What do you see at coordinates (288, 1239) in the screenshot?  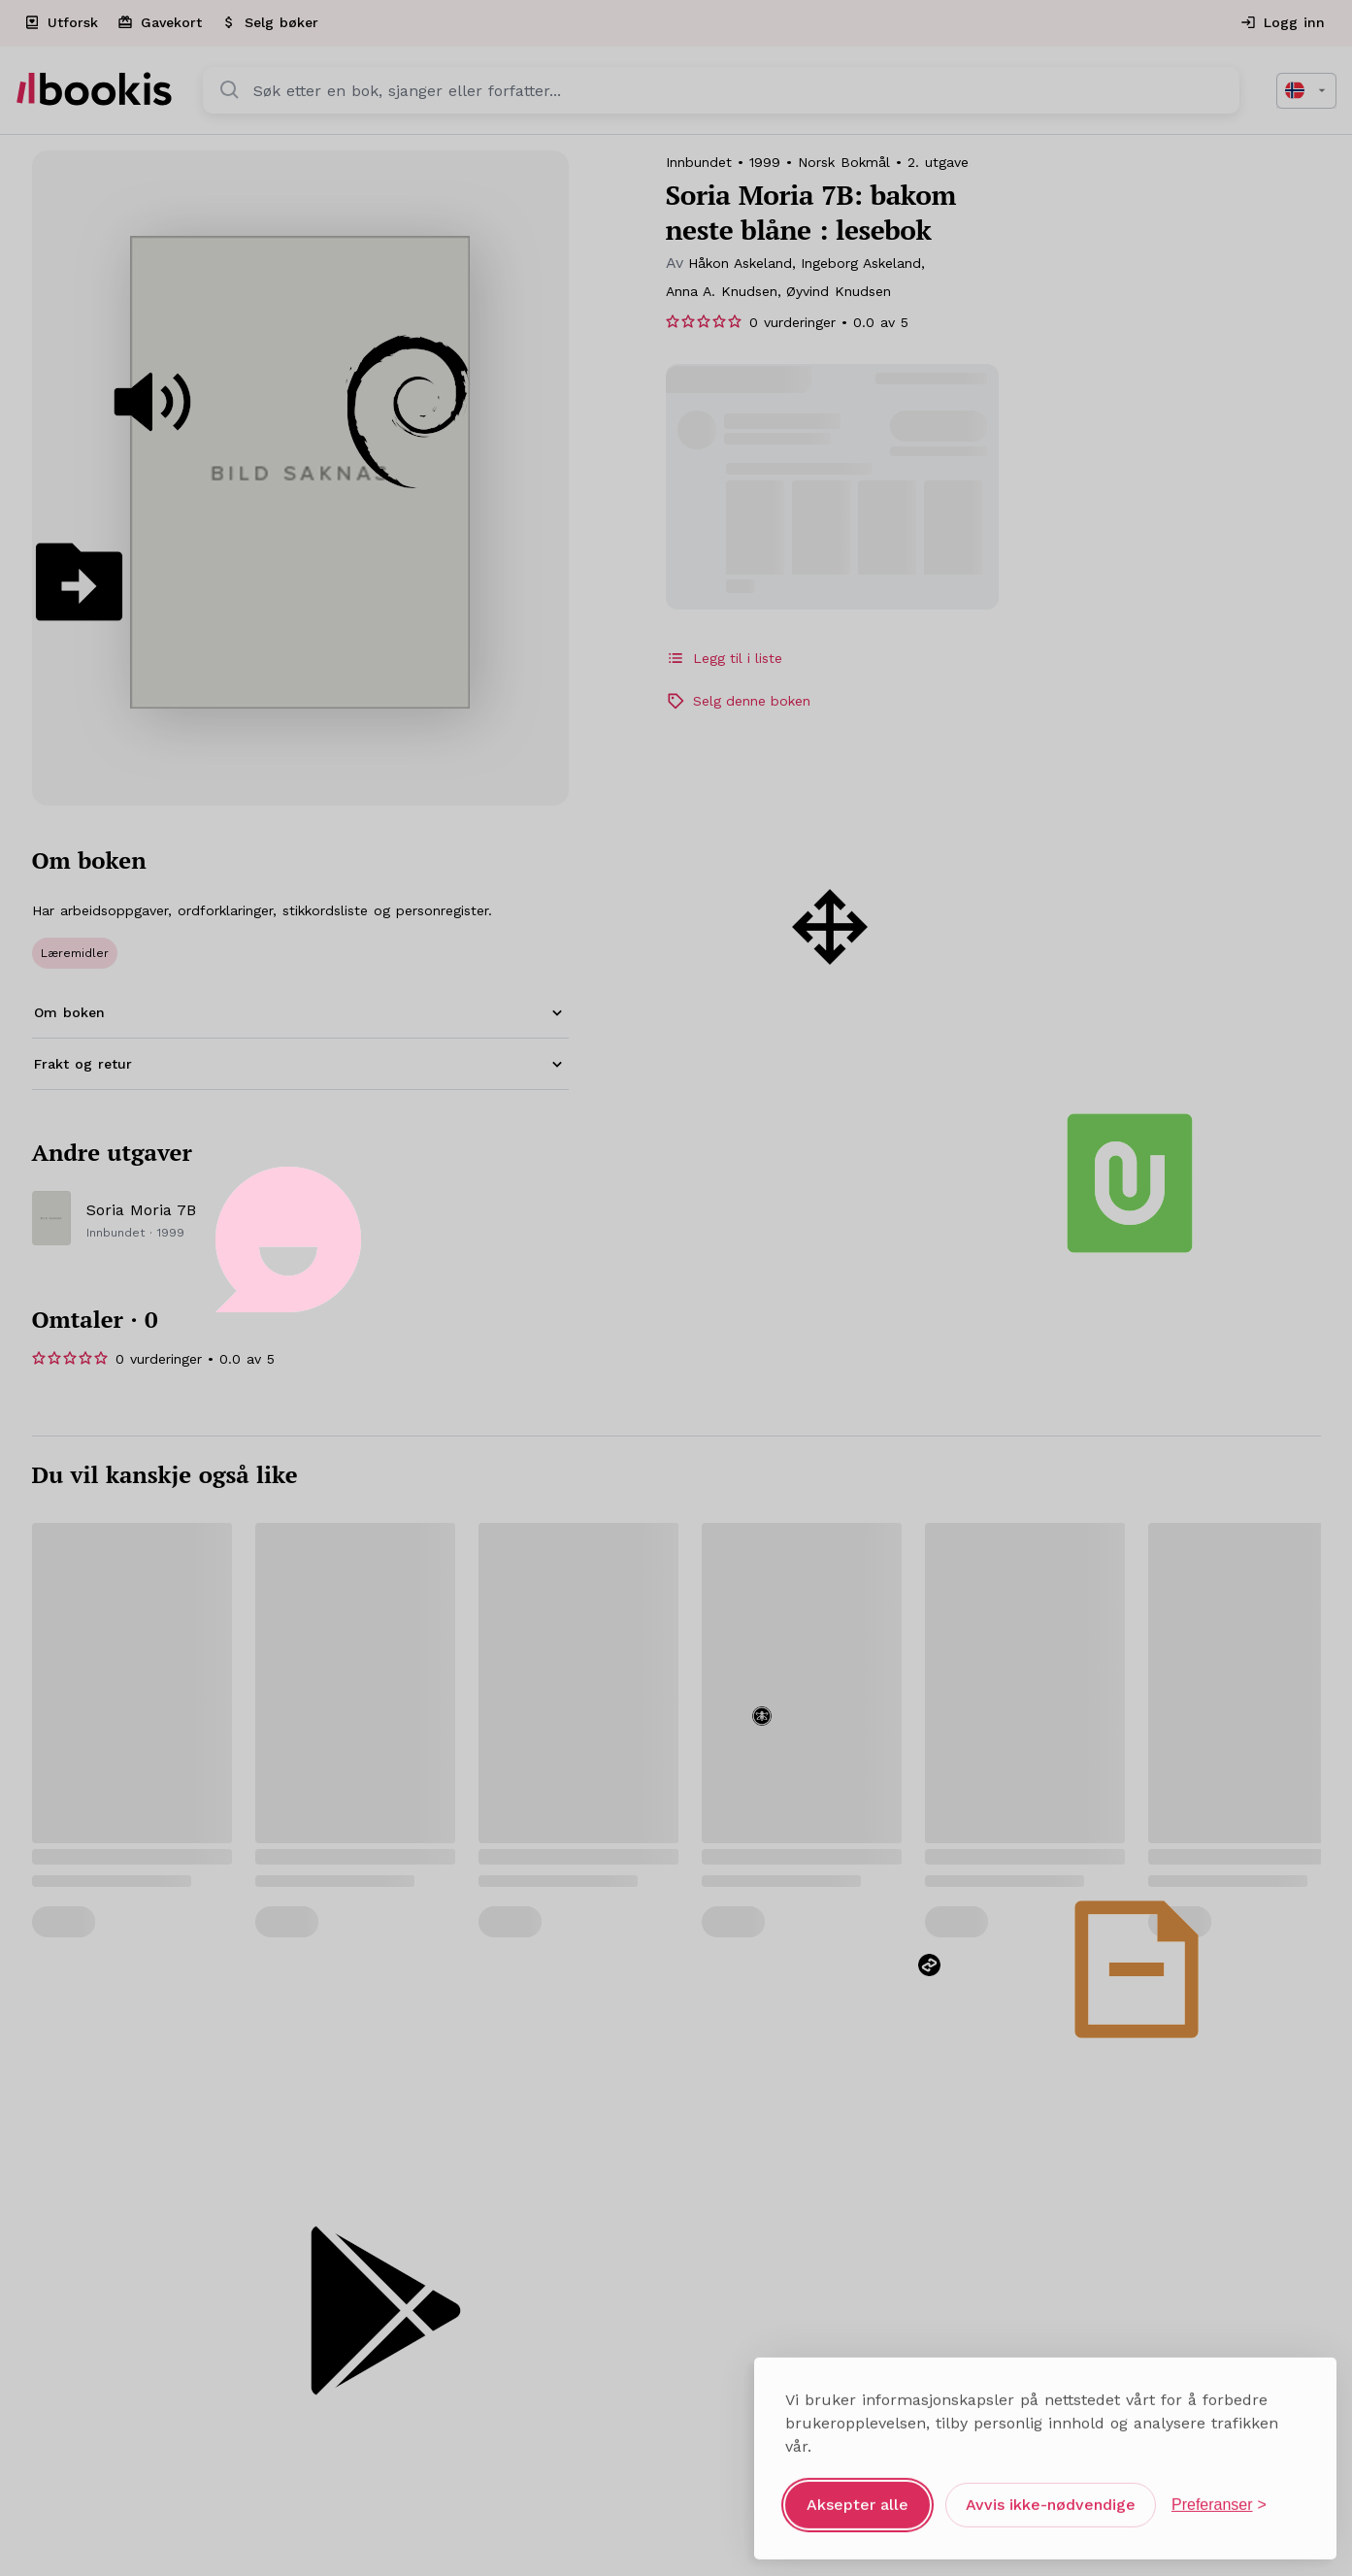 I see `open chat with friendly support` at bounding box center [288, 1239].